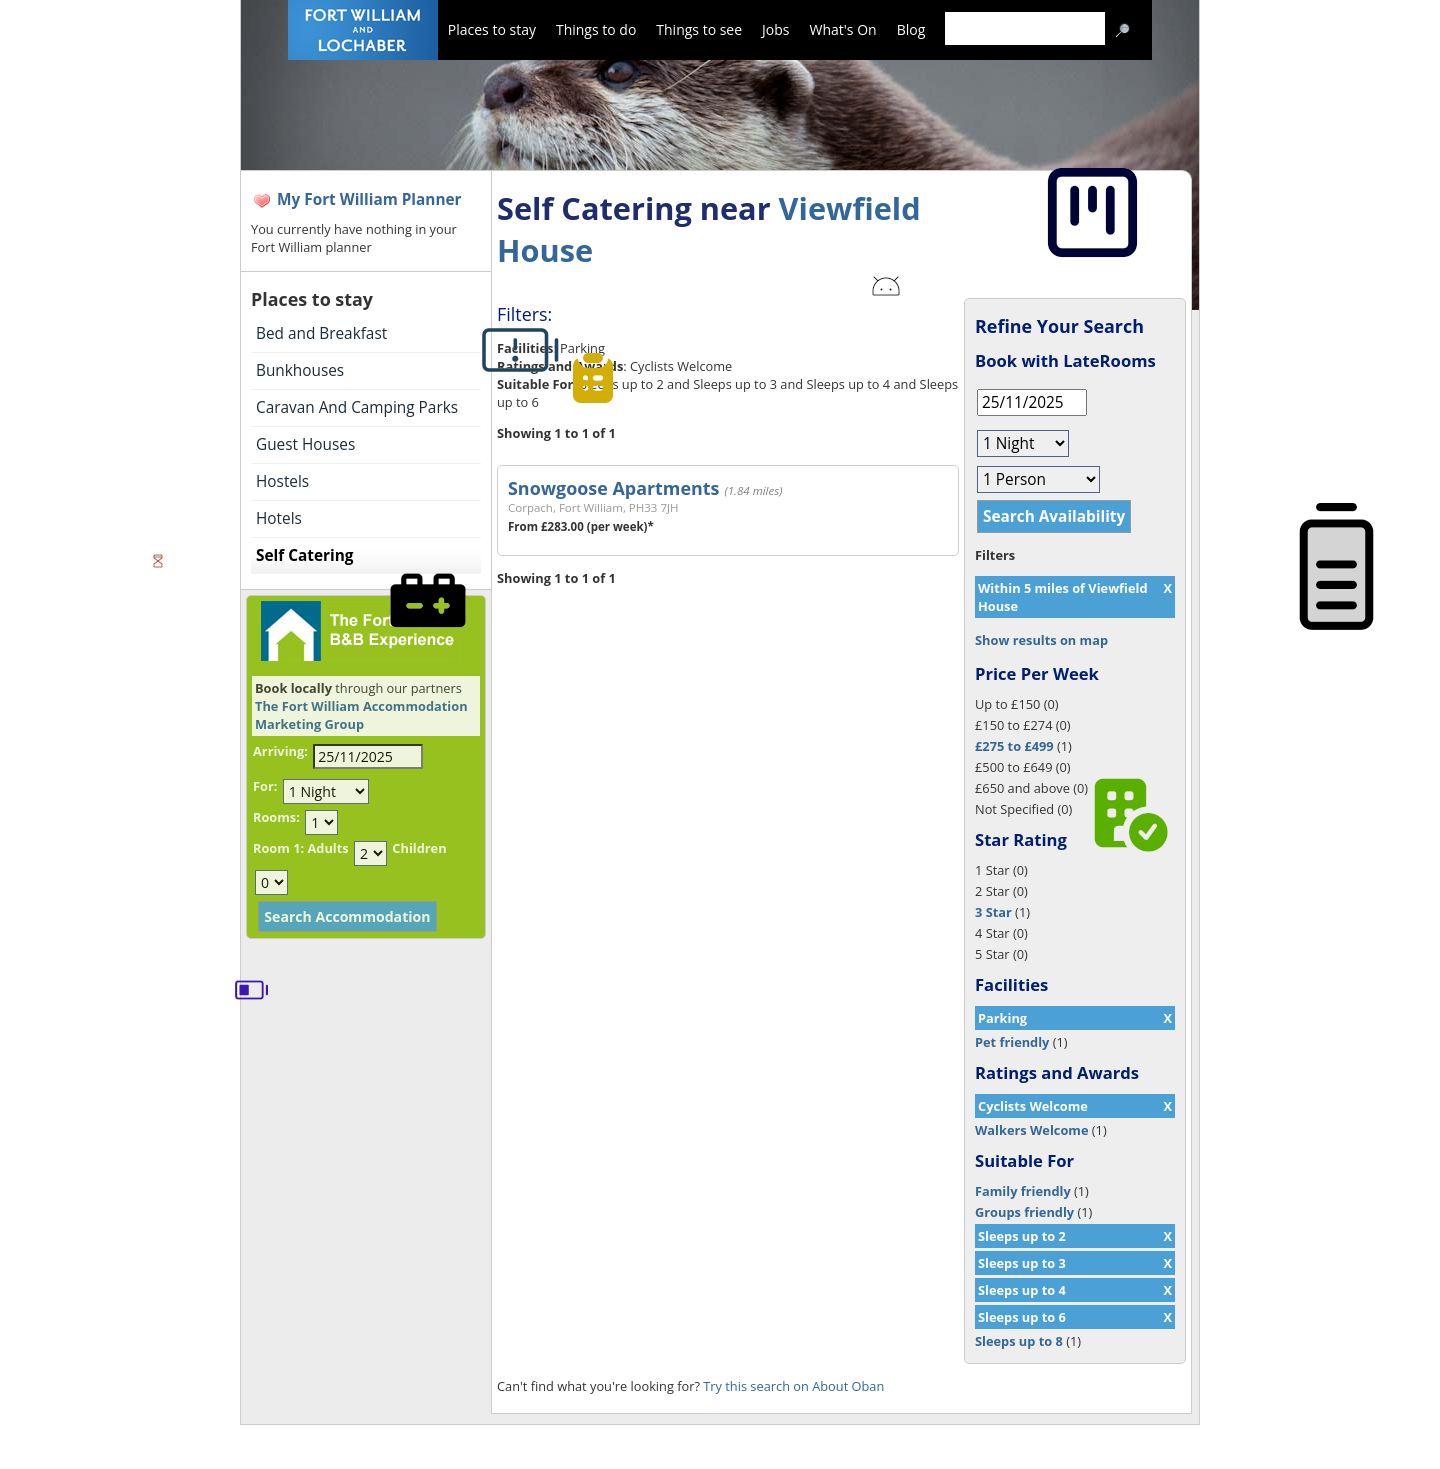  Describe the element at coordinates (1129, 813) in the screenshot. I see `verified business or building location` at that location.